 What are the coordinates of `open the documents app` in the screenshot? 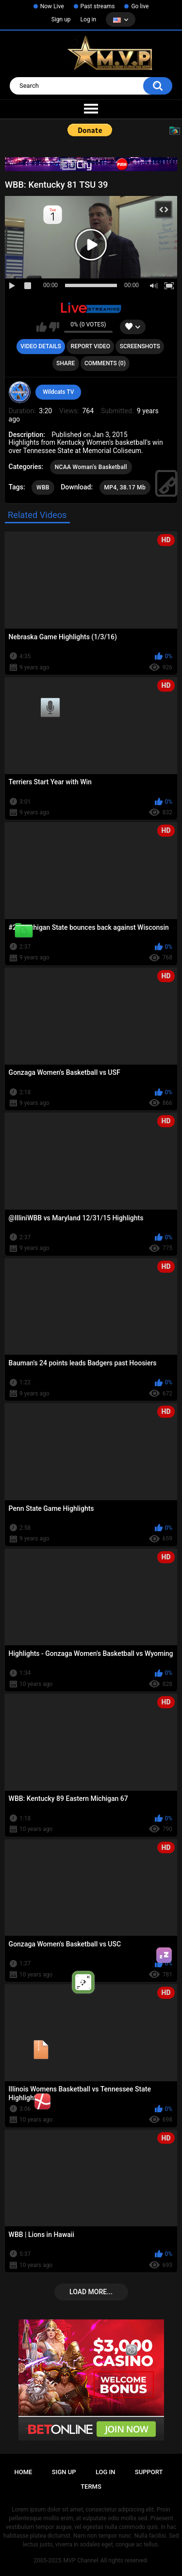 It's located at (167, 483).